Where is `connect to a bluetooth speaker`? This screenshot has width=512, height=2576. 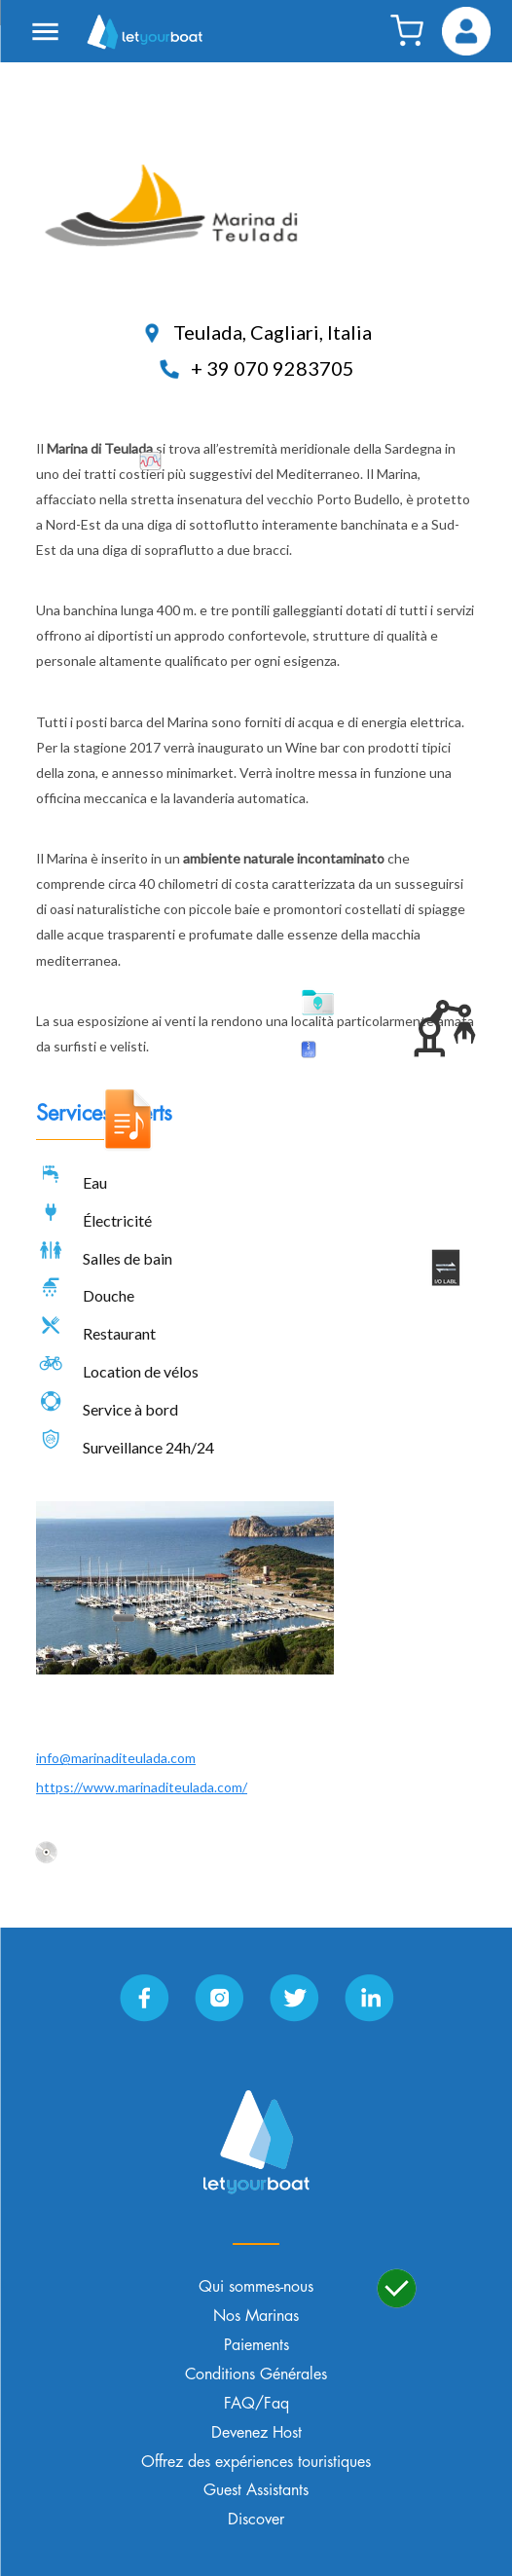
connect to a bluetooth speaker is located at coordinates (124, 1618).